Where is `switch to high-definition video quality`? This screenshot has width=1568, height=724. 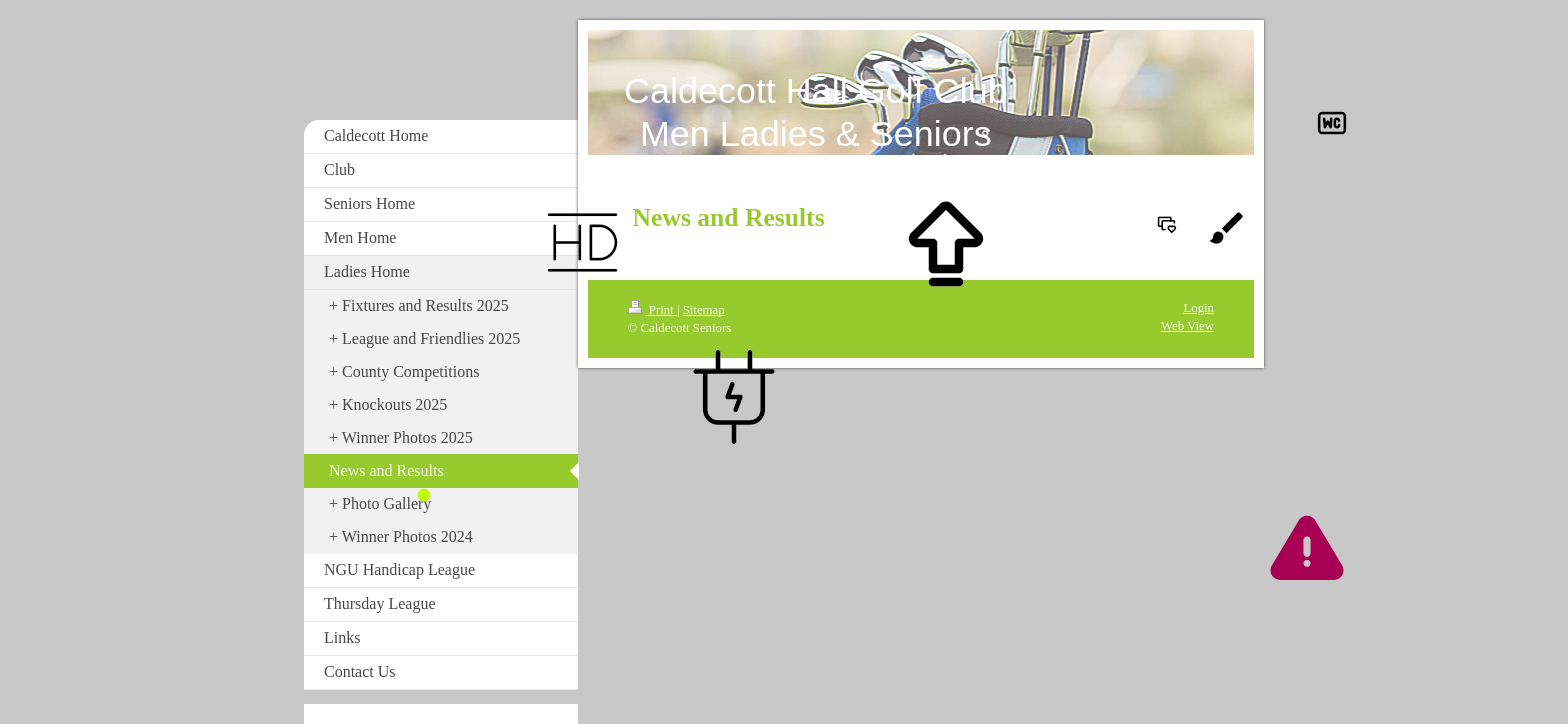 switch to high-definition video quality is located at coordinates (582, 242).